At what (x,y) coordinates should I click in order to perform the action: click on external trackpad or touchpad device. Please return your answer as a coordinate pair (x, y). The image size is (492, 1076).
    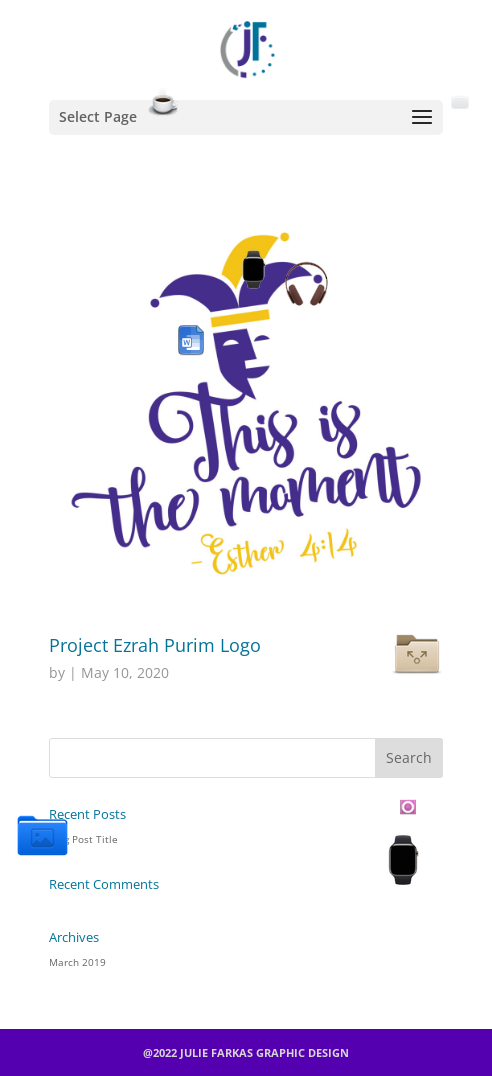
    Looking at the image, I should click on (460, 102).